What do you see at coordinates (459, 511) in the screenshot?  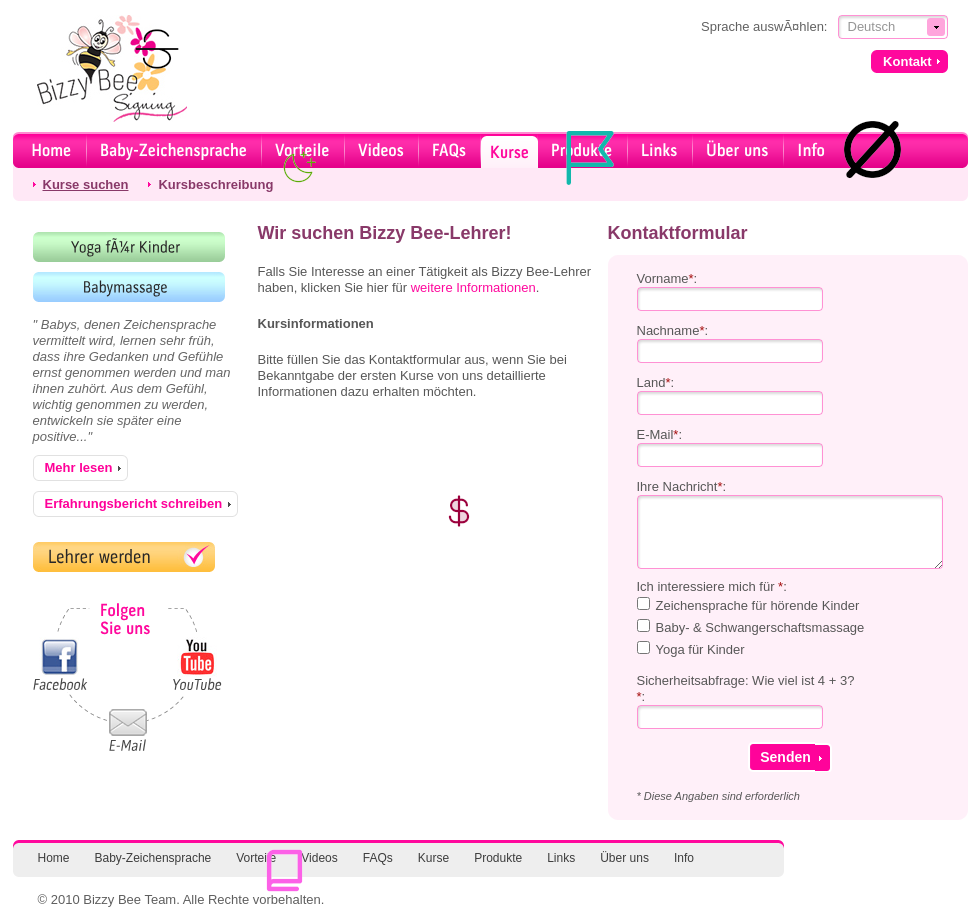 I see `view pricing or payment options` at bounding box center [459, 511].